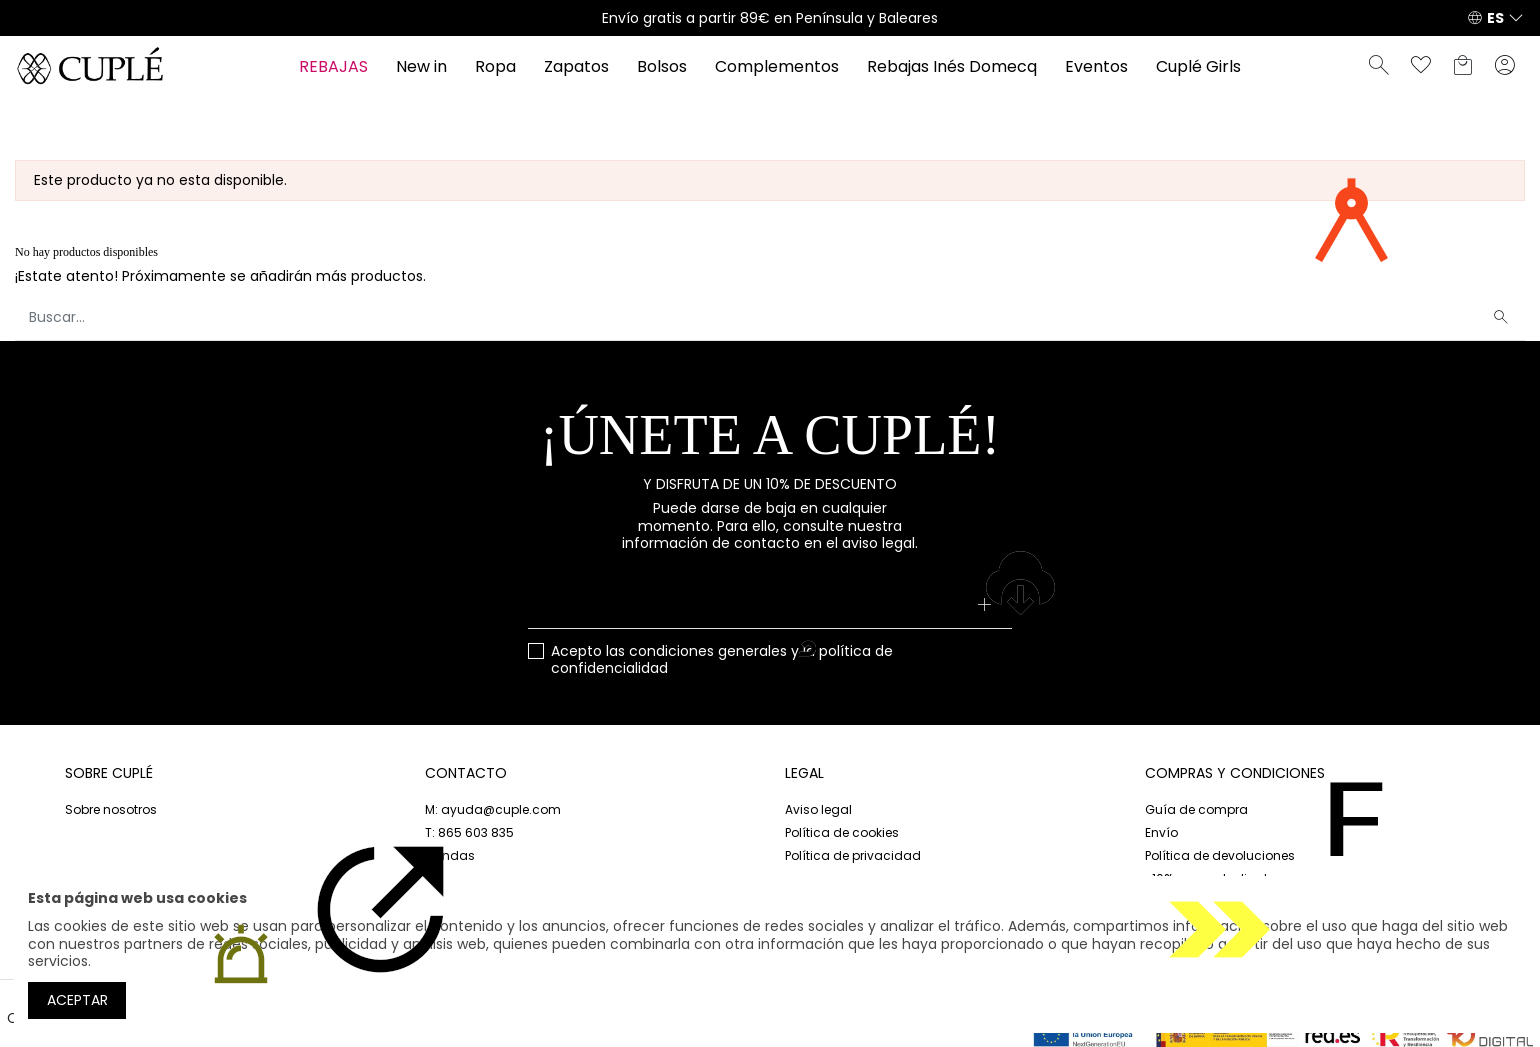 The image size is (1540, 1047). What do you see at coordinates (1351, 219) in the screenshot?
I see `access drawing or design tools` at bounding box center [1351, 219].